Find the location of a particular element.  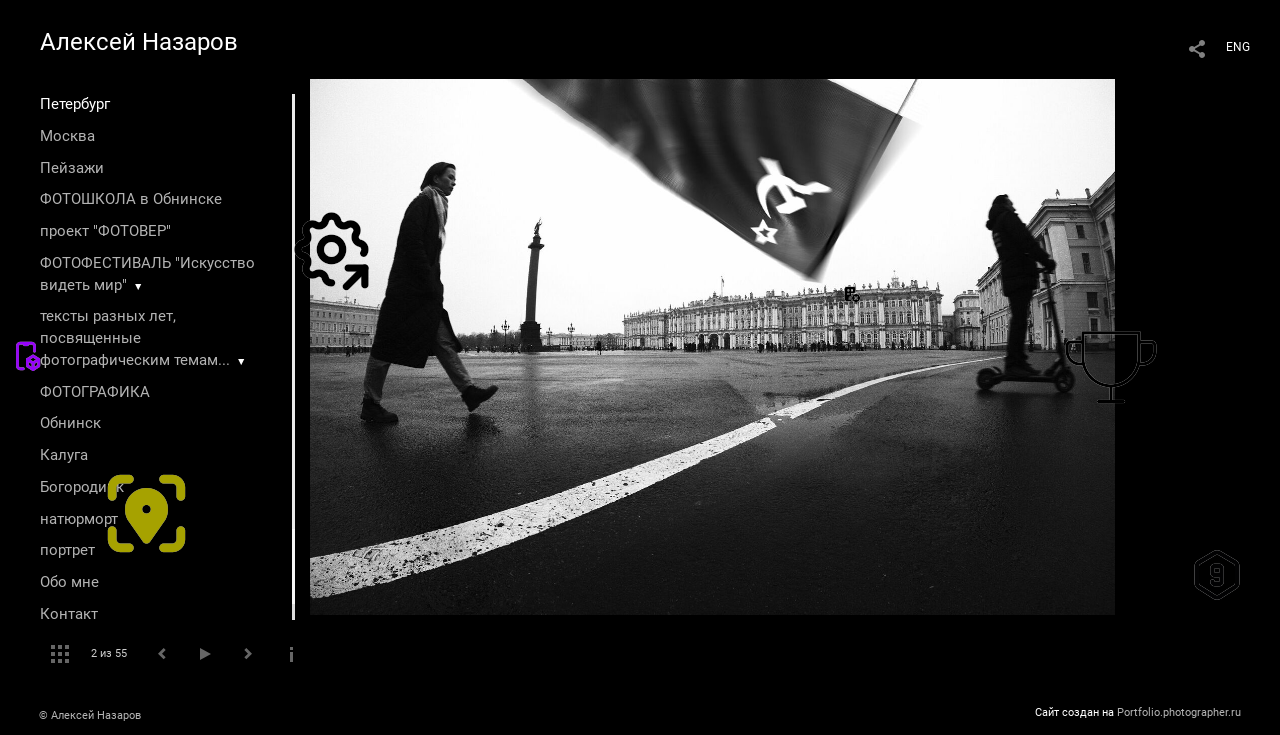

remove a building or property from saved locations is located at coordinates (852, 294).